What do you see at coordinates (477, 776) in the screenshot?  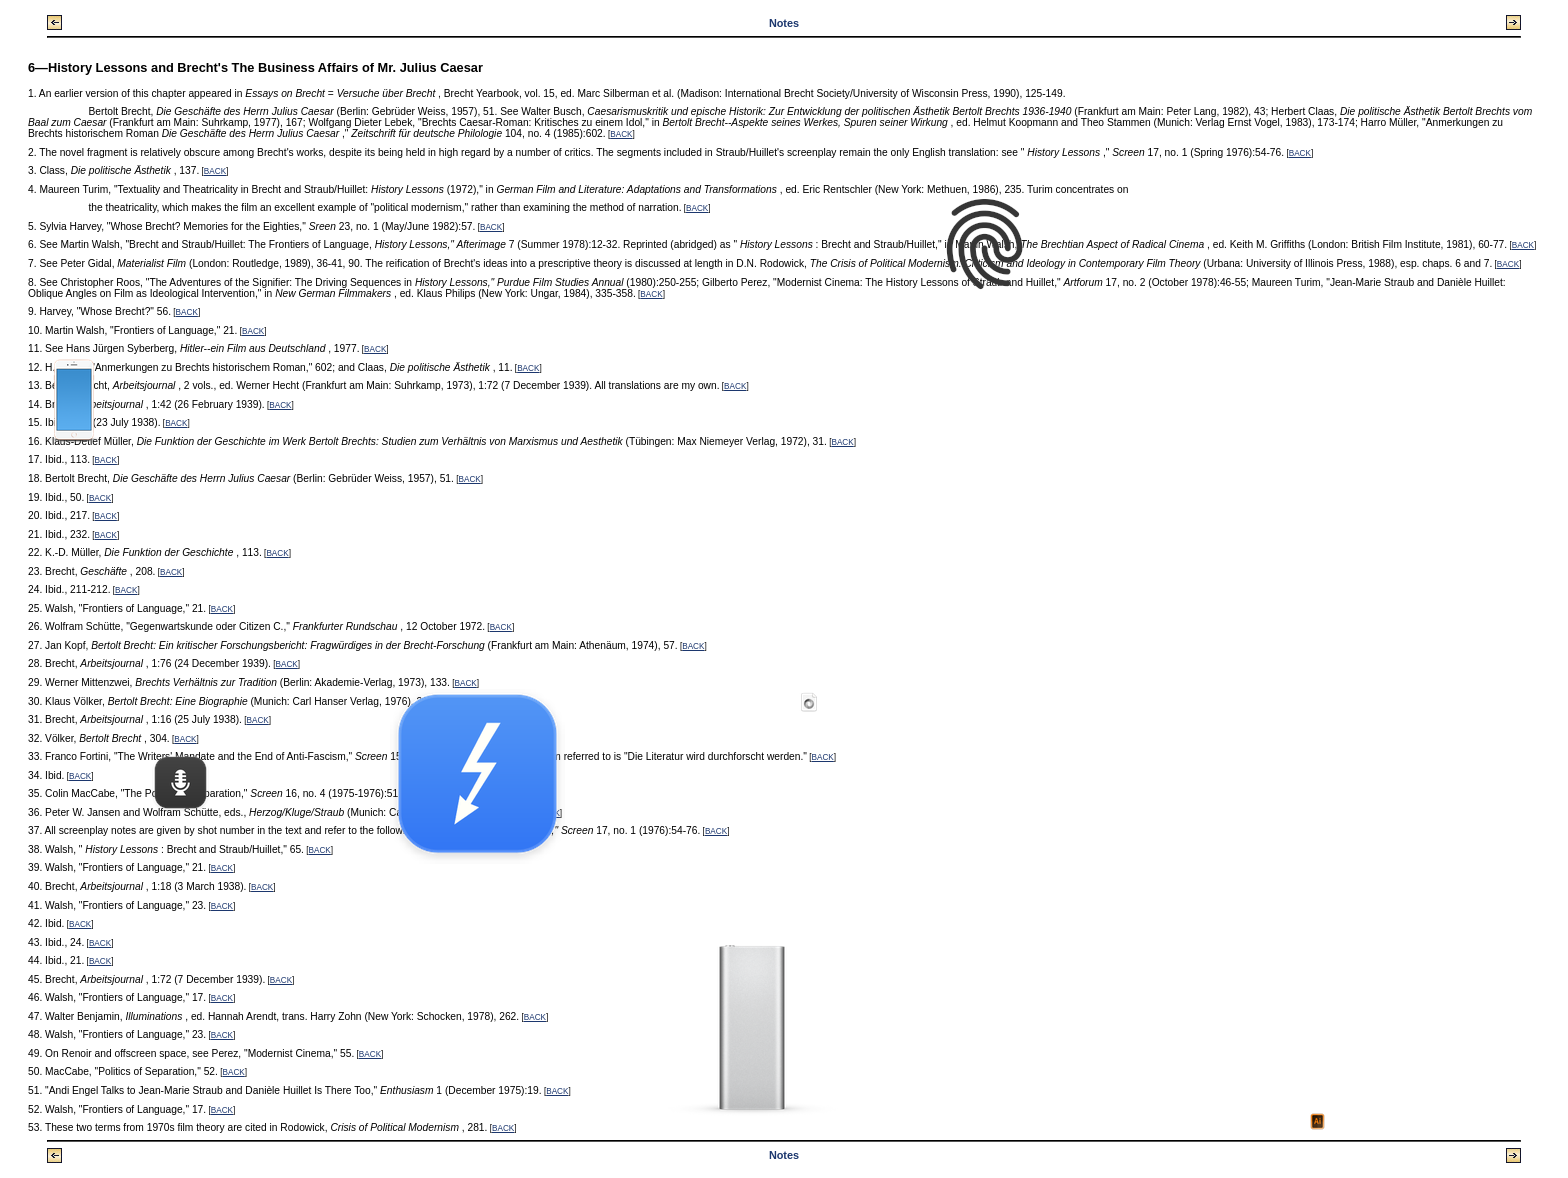 I see `access thunderbolt port settings` at bounding box center [477, 776].